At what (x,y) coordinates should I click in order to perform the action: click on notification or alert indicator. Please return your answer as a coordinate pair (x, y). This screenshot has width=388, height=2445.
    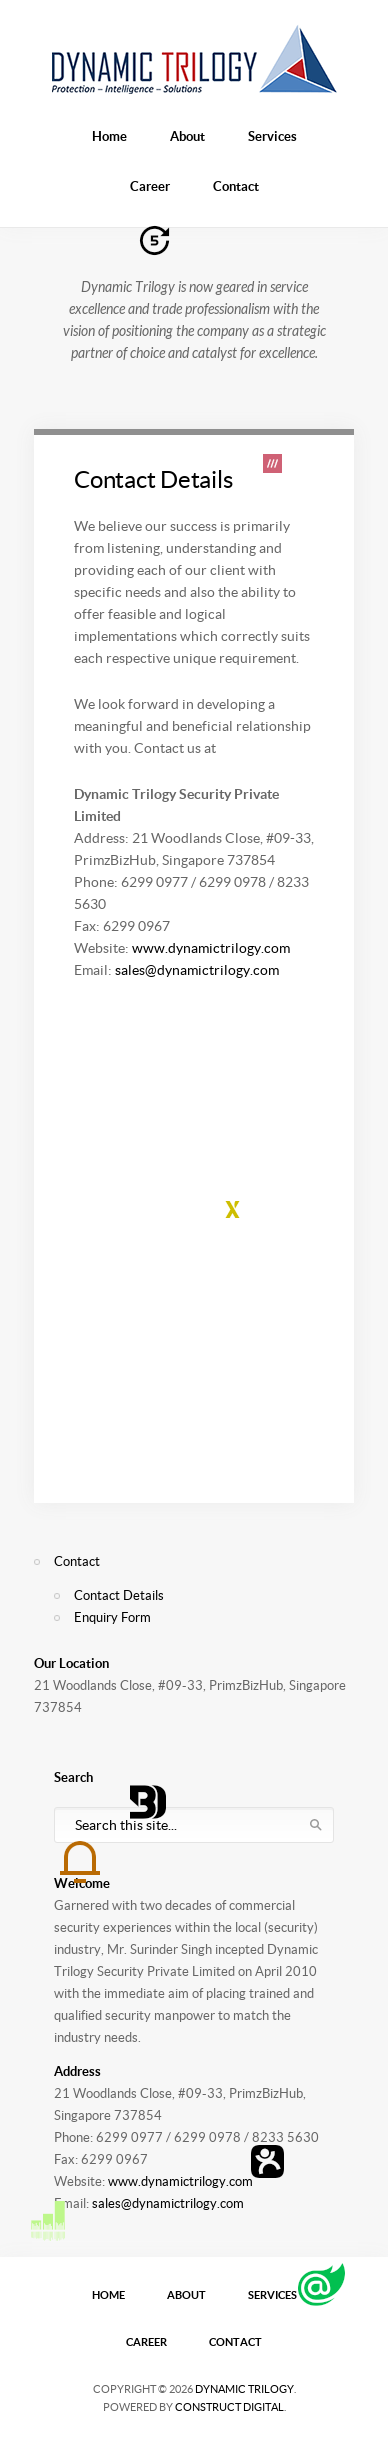
    Looking at the image, I should click on (80, 1861).